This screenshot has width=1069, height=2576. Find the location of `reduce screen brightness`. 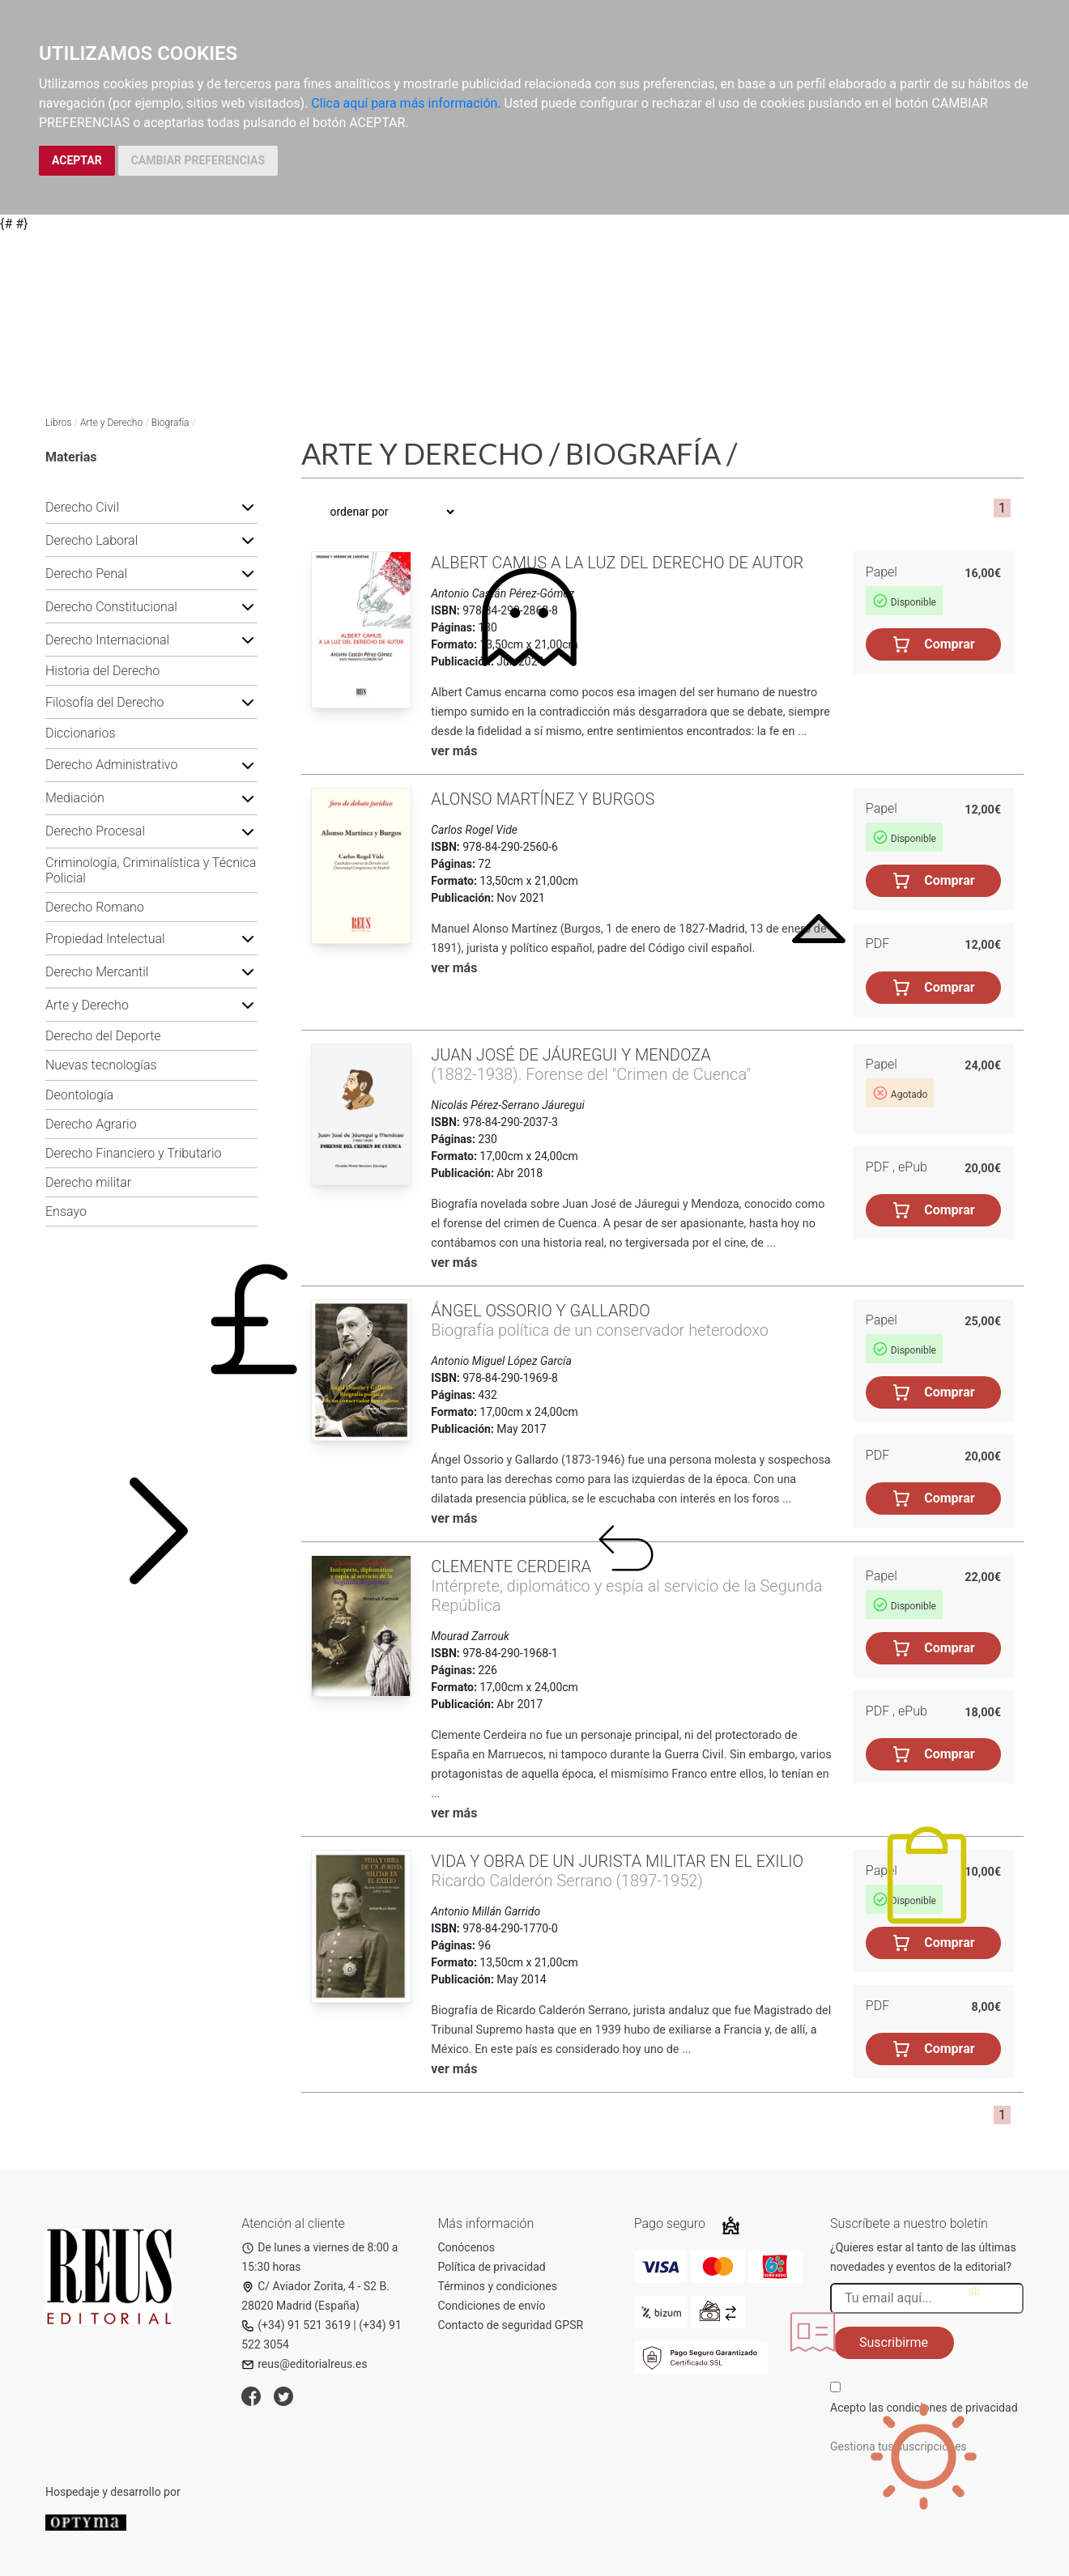

reduce screen brightness is located at coordinates (923, 2456).